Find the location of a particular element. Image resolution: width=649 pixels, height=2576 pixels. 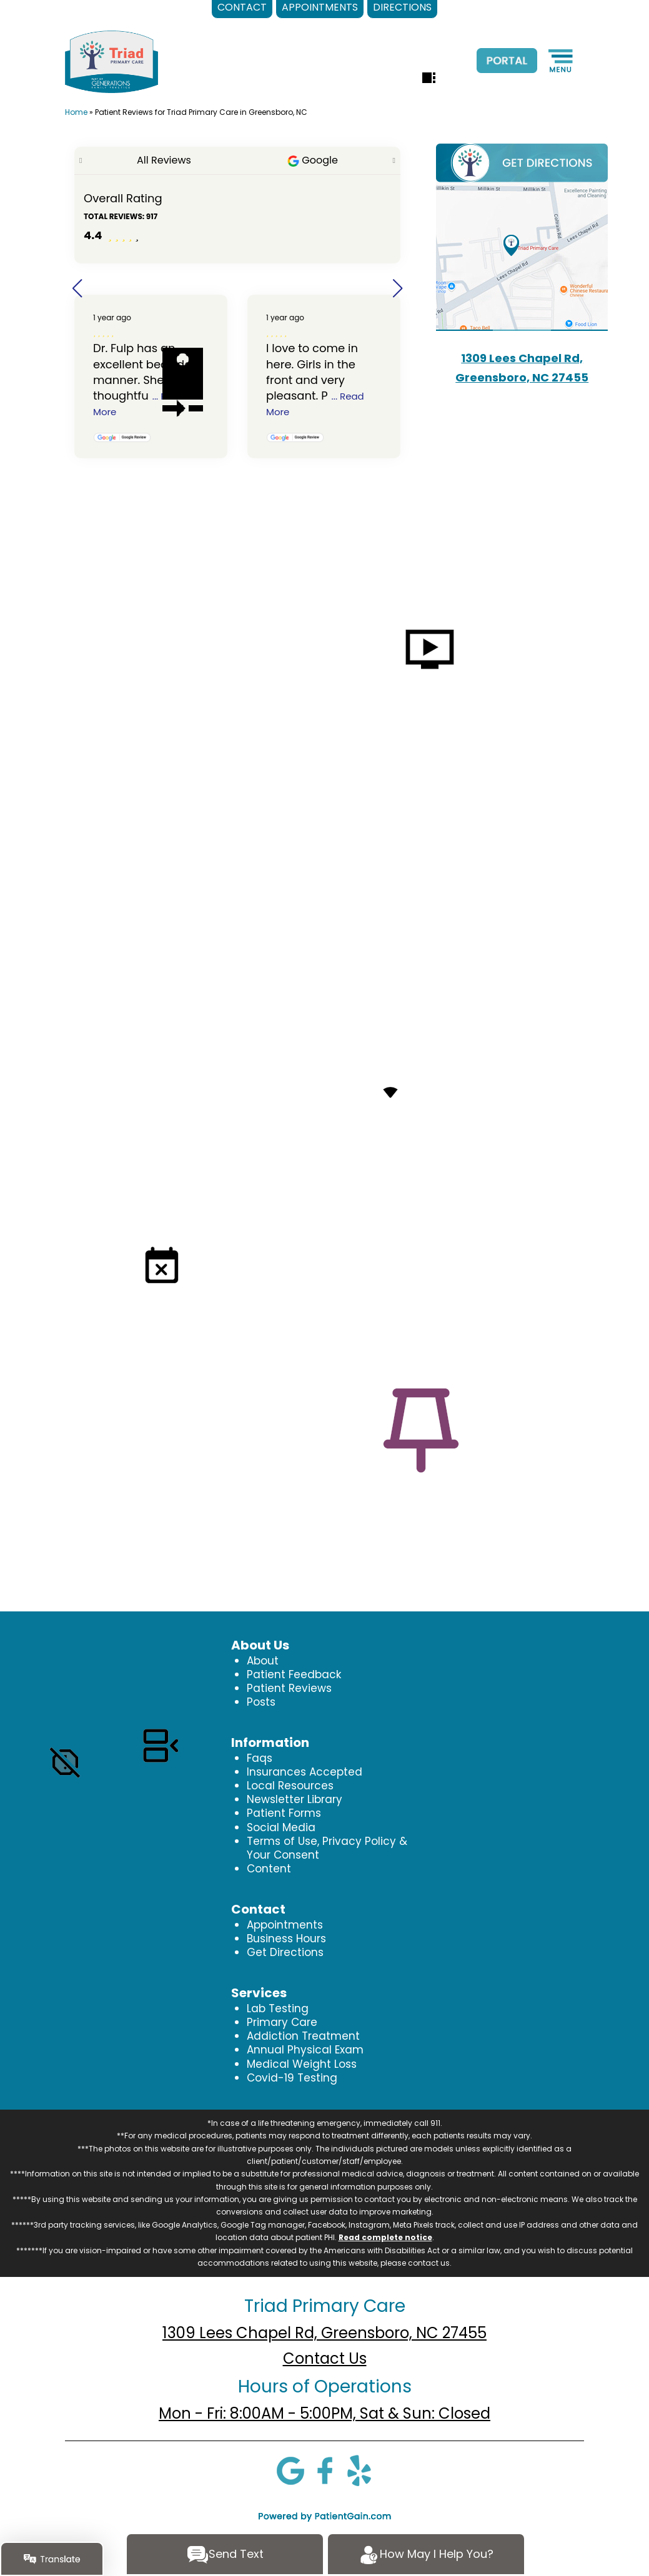

move selected items to the end of a row is located at coordinates (160, 1746).